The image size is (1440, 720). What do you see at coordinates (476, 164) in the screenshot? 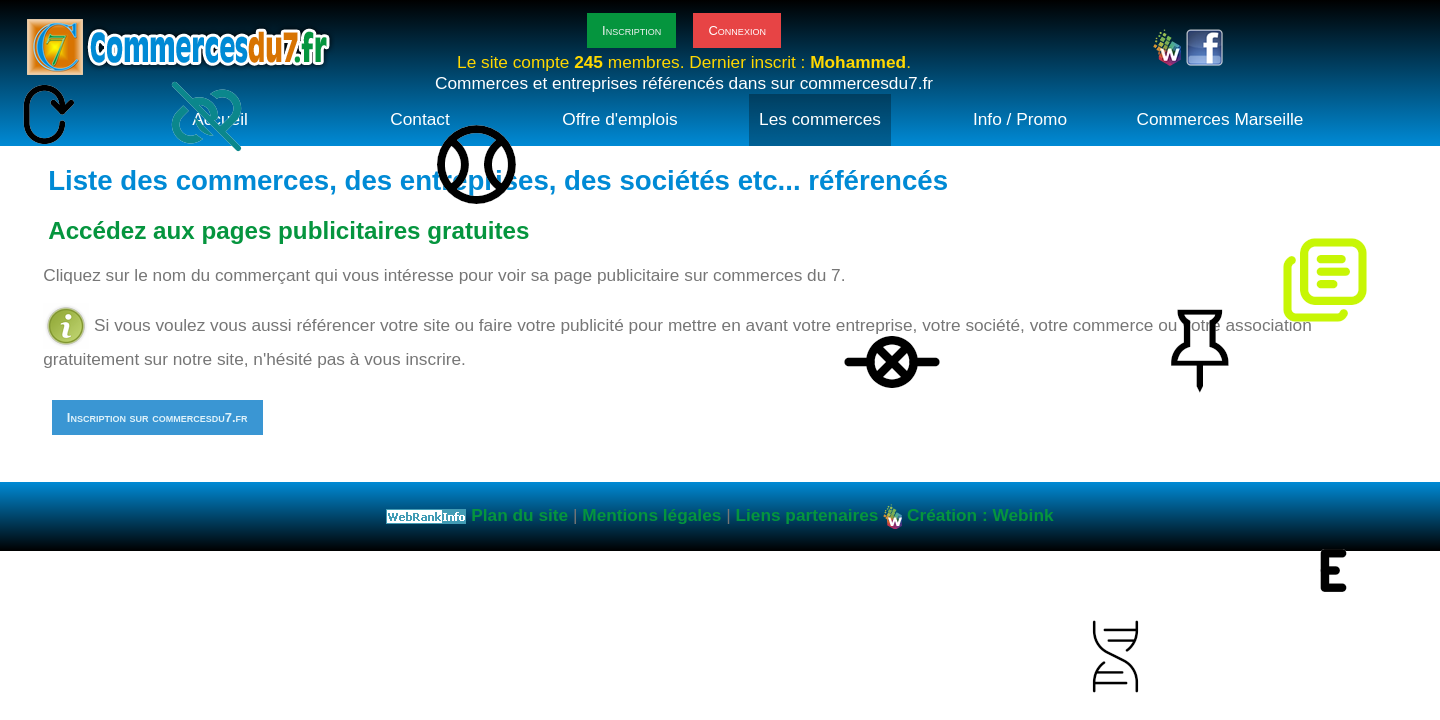
I see `access baseball or sports content` at bounding box center [476, 164].